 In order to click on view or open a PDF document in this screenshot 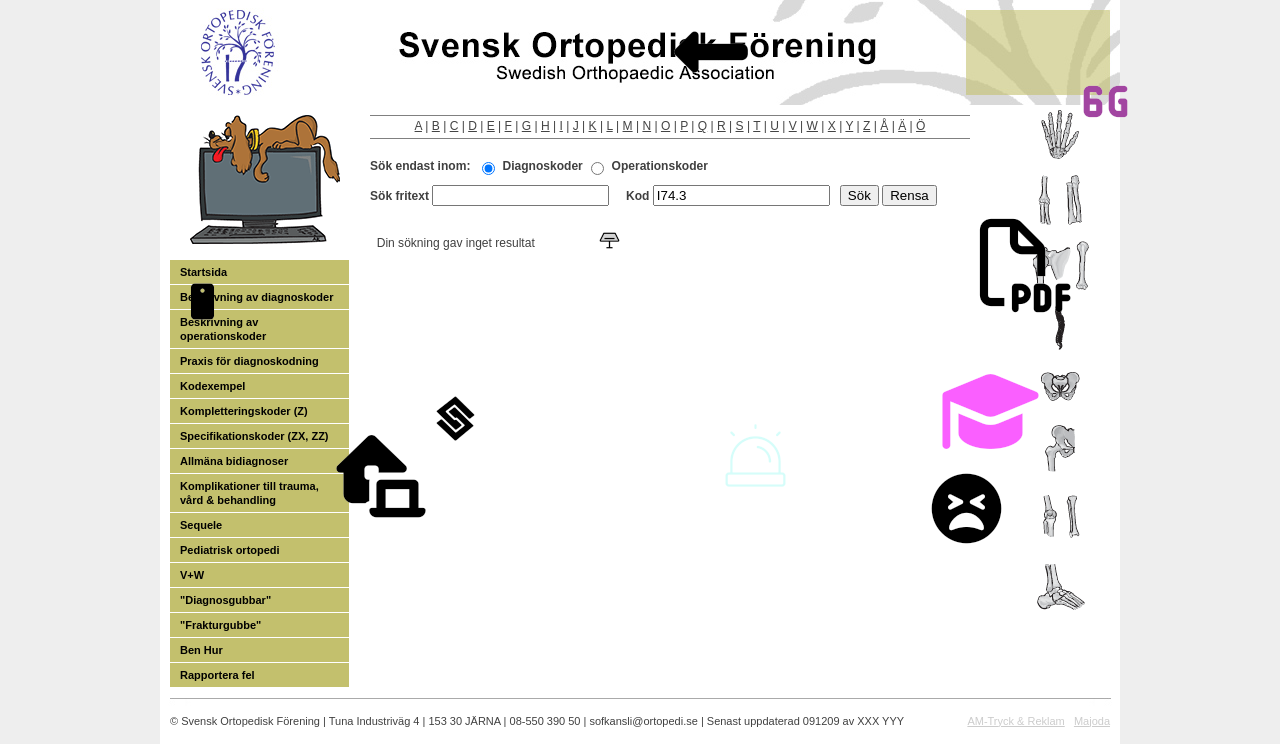, I will do `click(1023, 262)`.